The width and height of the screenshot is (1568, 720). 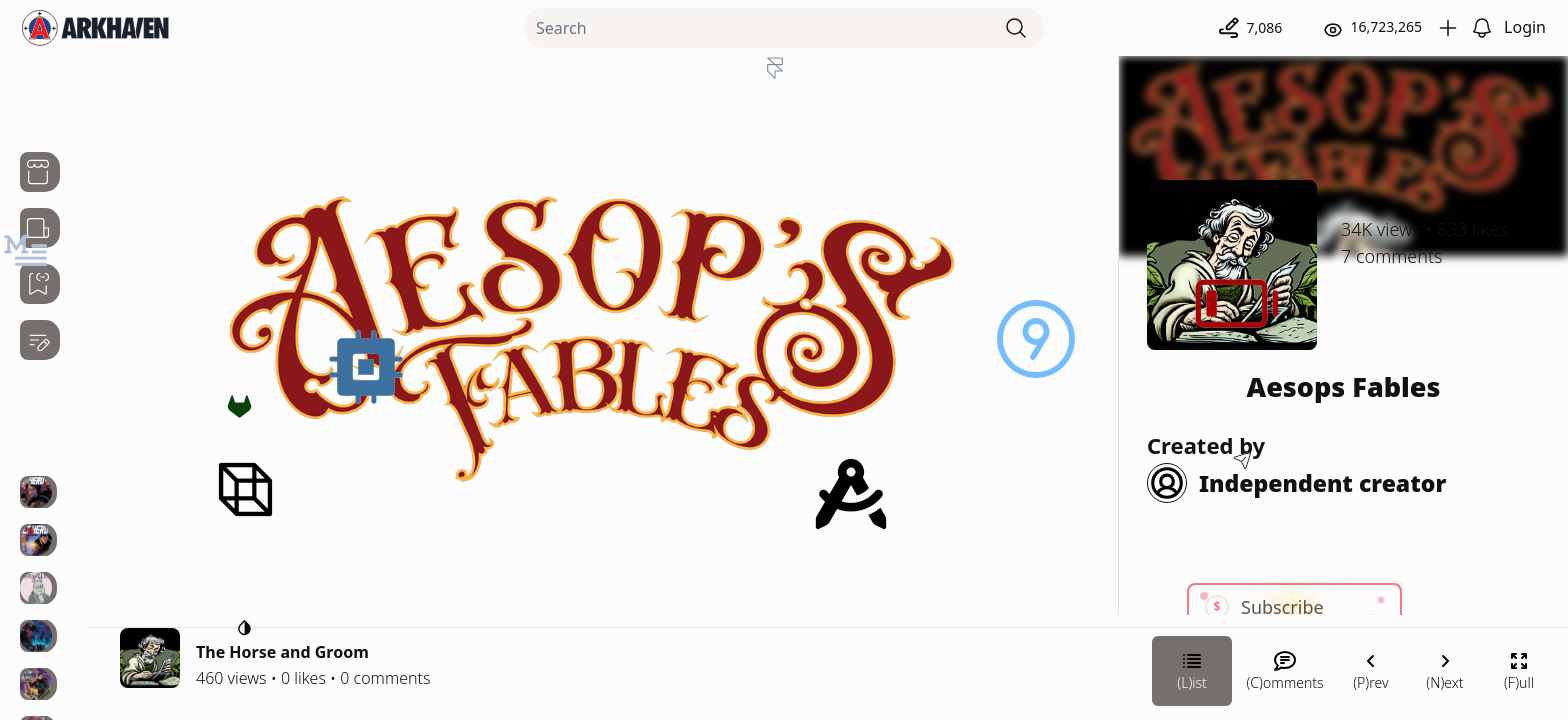 What do you see at coordinates (1243, 460) in the screenshot?
I see `send a message` at bounding box center [1243, 460].